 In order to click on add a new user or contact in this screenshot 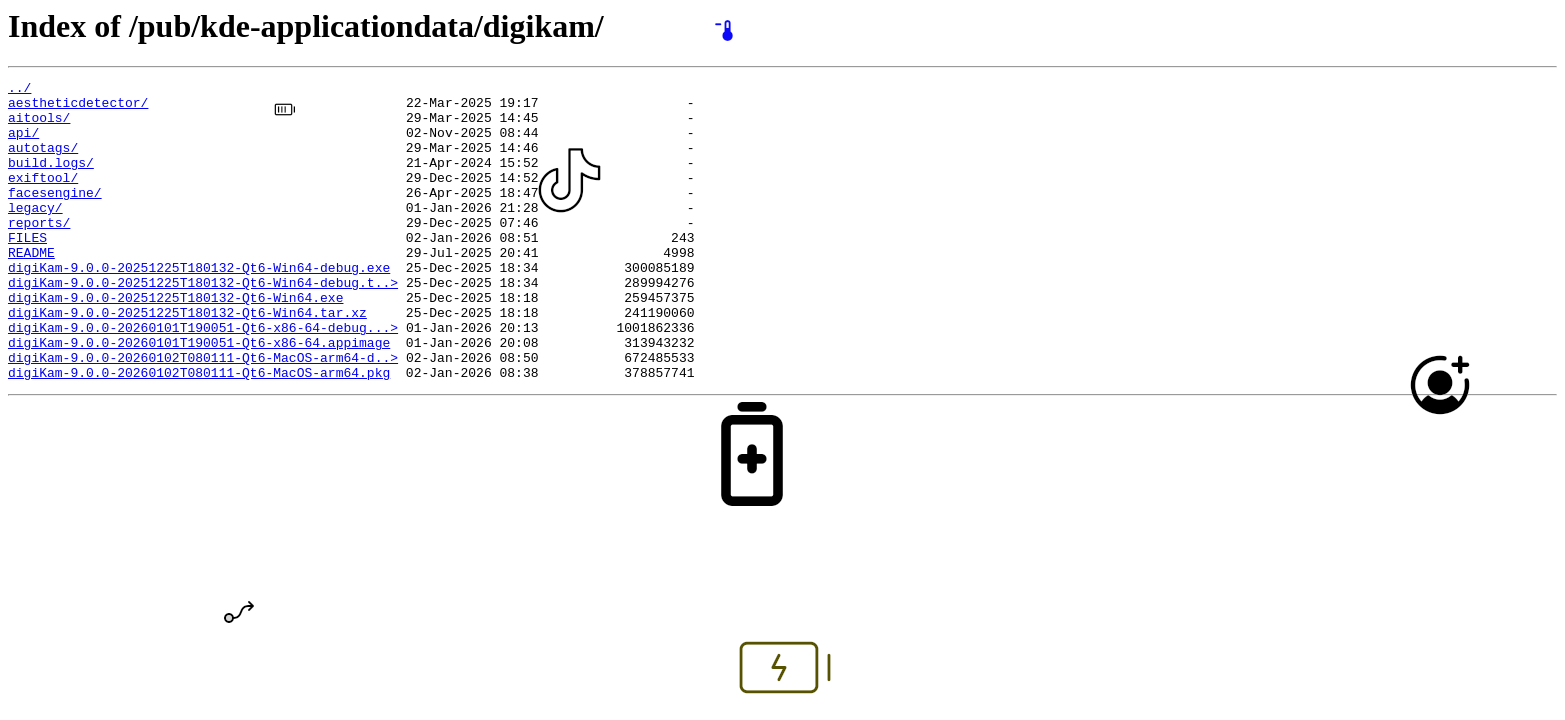, I will do `click(1440, 385)`.